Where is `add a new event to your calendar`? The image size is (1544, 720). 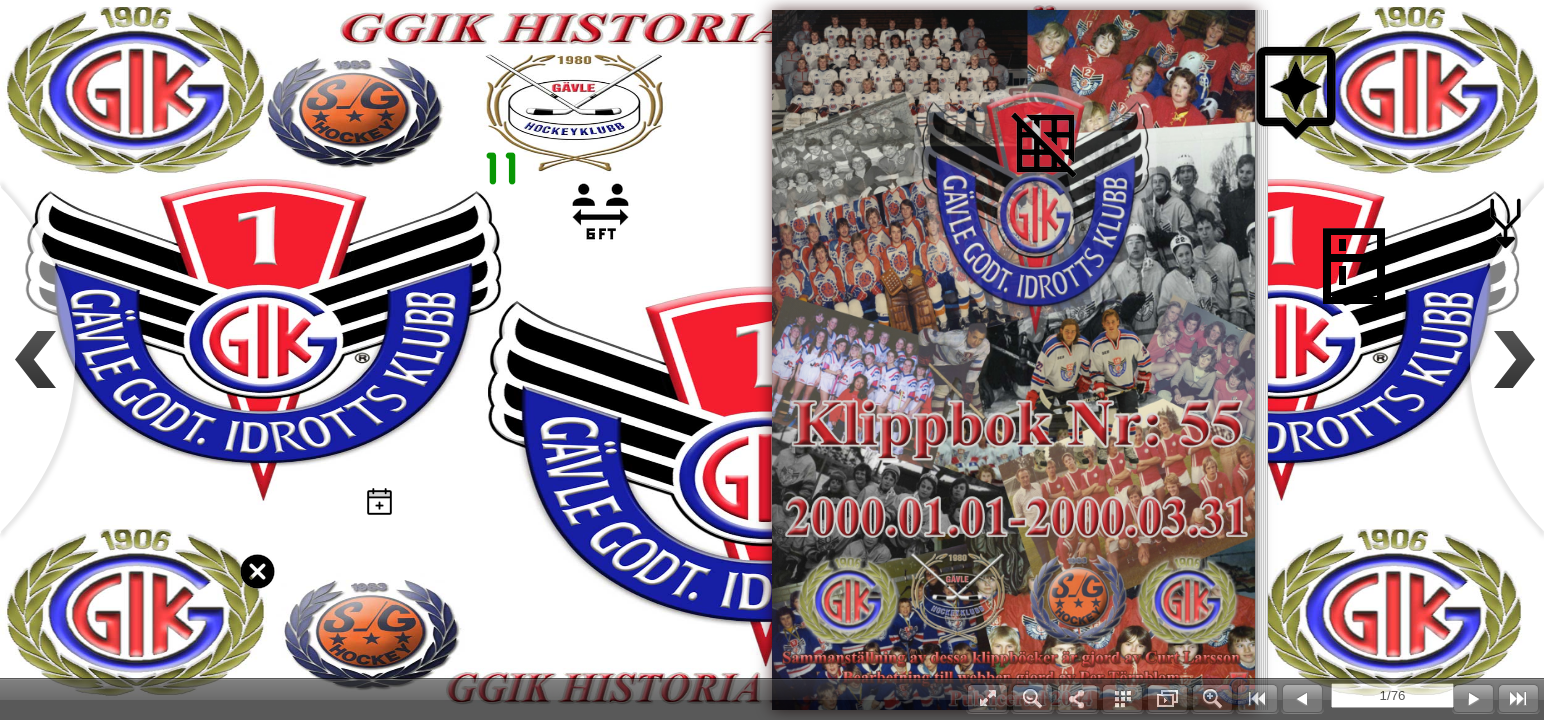
add a new event to your calendar is located at coordinates (379, 502).